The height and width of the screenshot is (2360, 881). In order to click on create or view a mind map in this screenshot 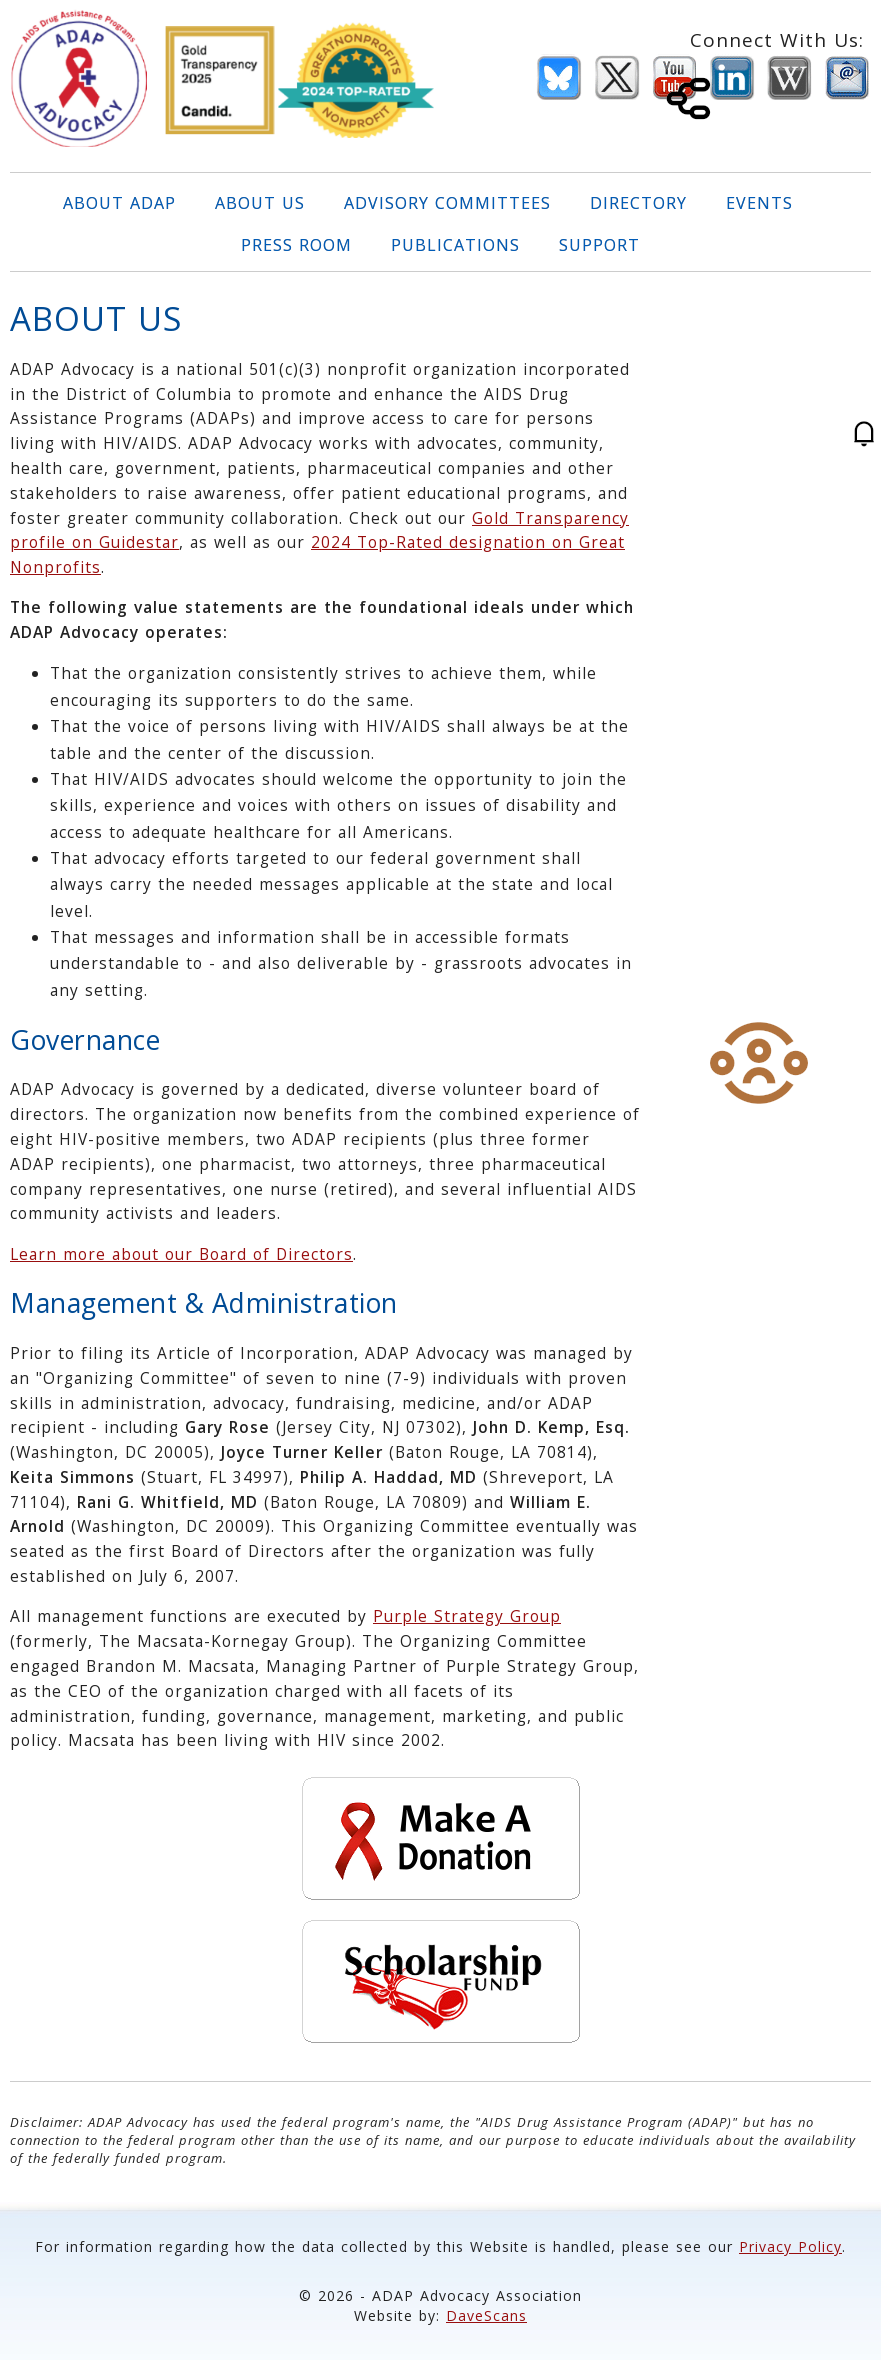, I will do `click(689, 98)`.